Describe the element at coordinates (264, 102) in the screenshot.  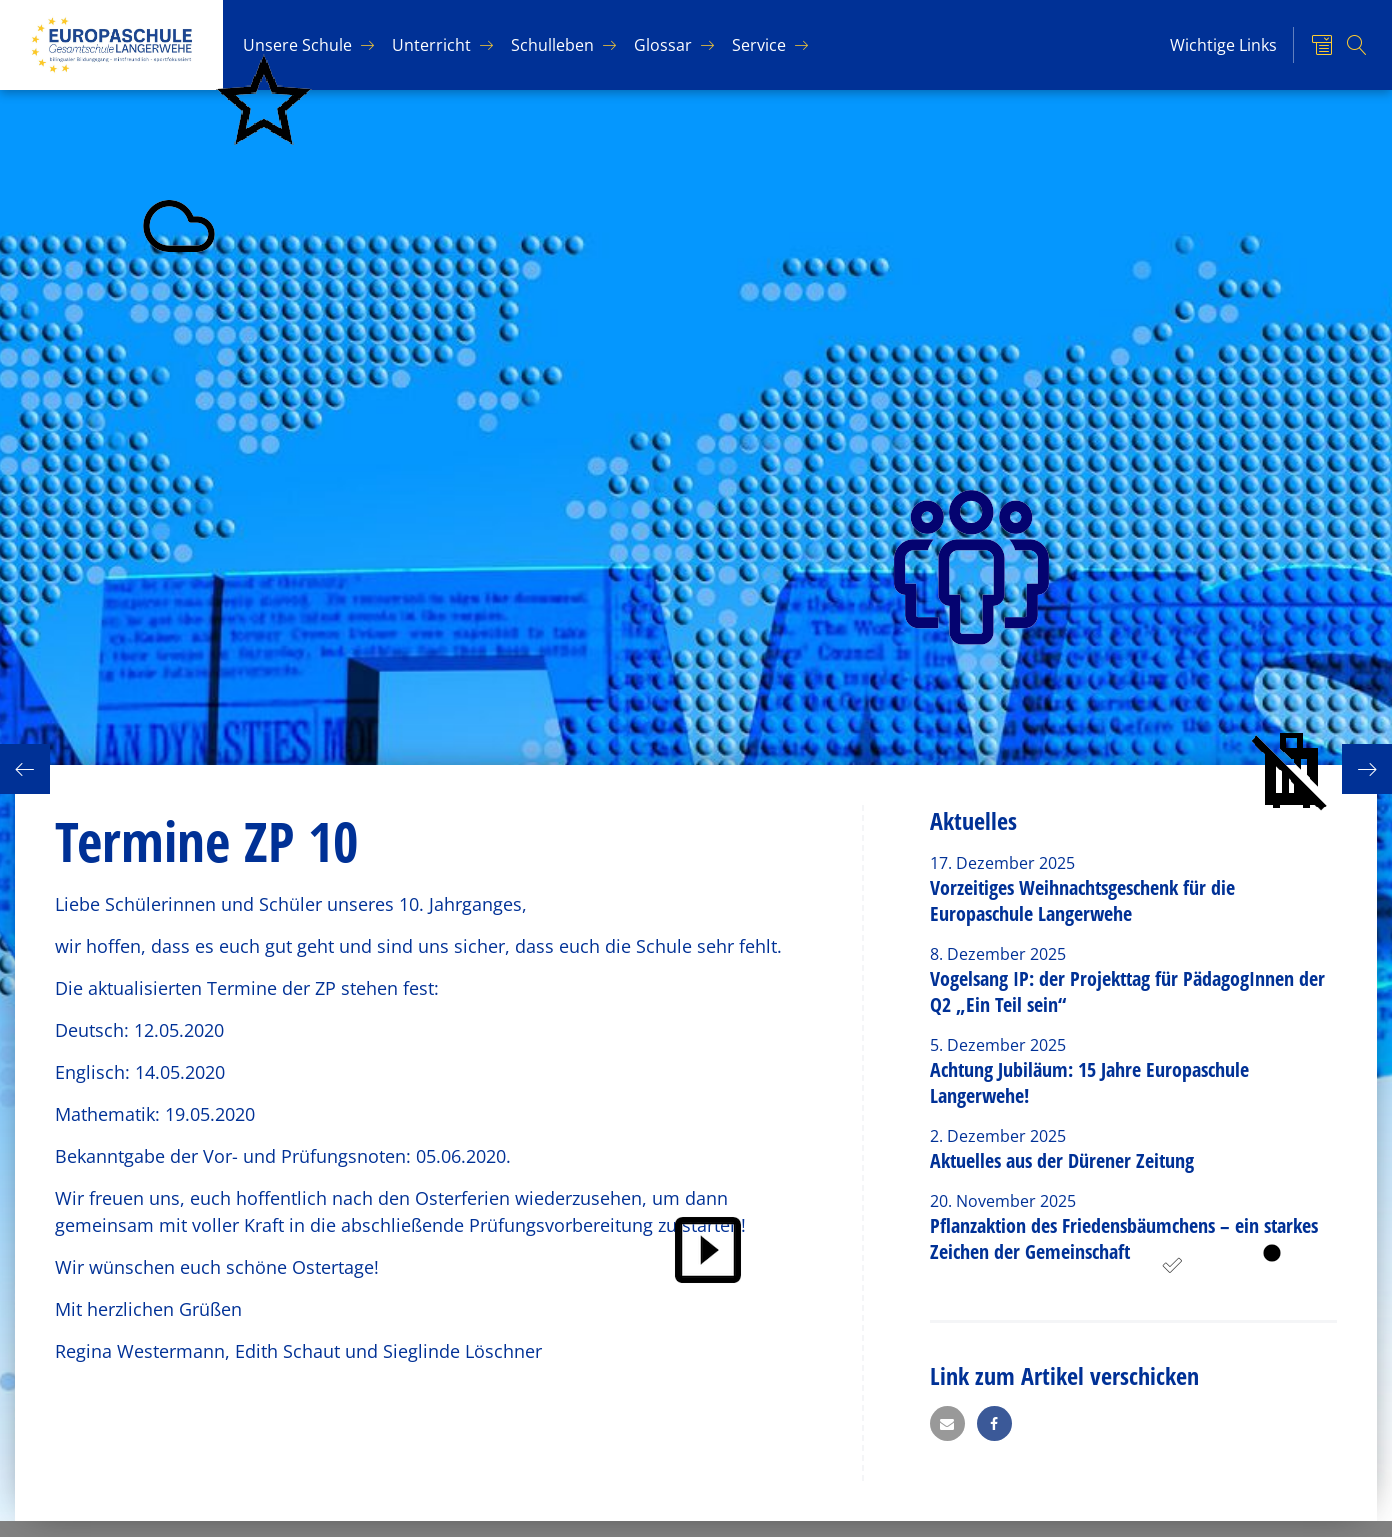
I see `add item to favorites` at that location.